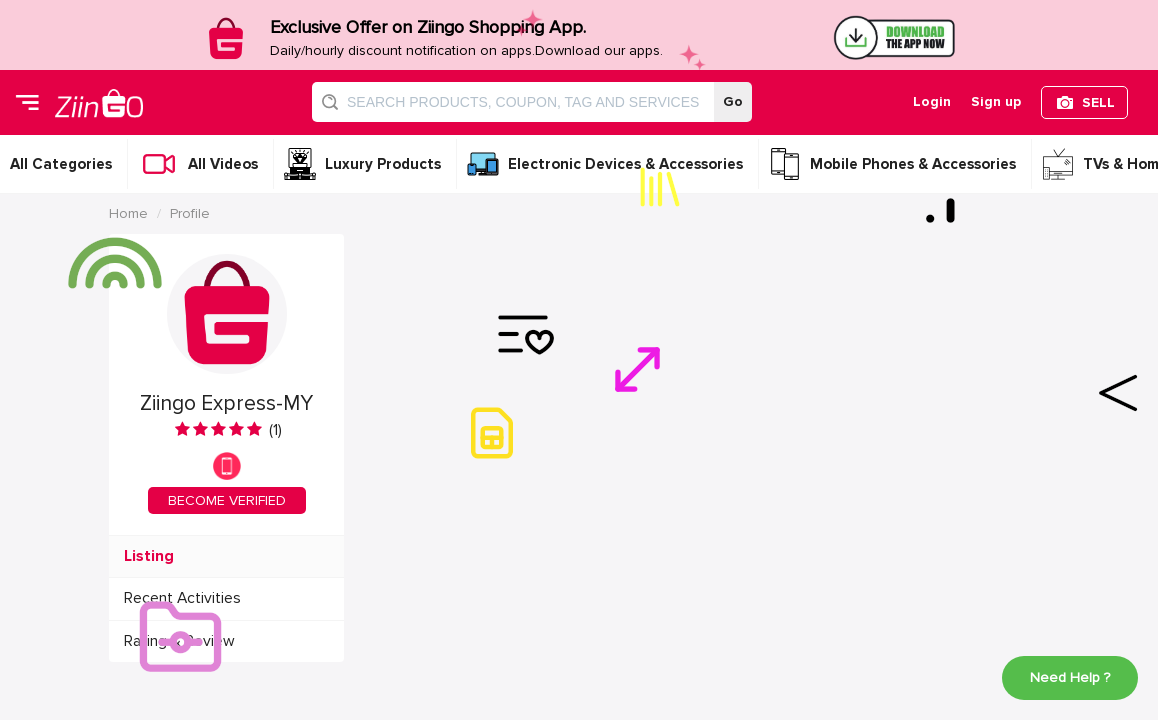 This screenshot has height=720, width=1158. Describe the element at coordinates (1119, 393) in the screenshot. I see `navigate back to previous screen` at that location.